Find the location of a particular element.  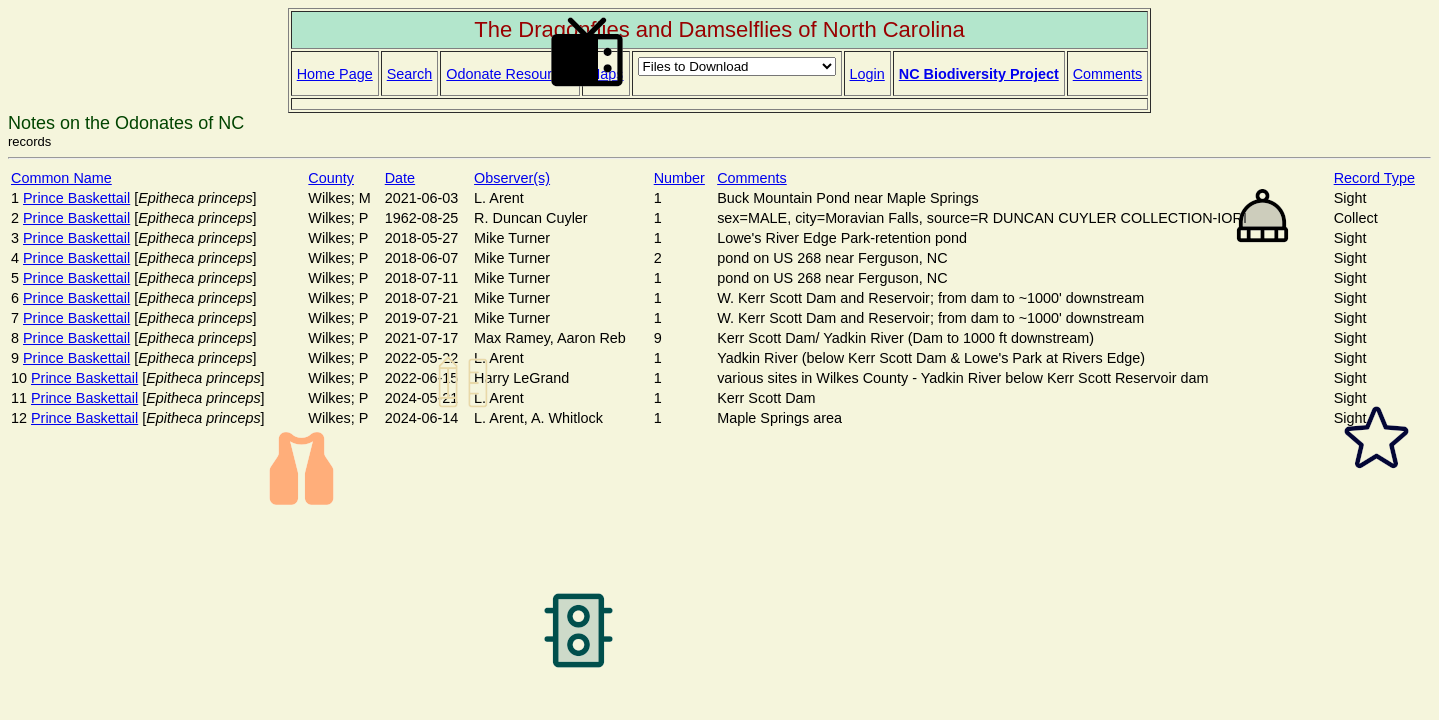

access design or drawing tools is located at coordinates (463, 383).